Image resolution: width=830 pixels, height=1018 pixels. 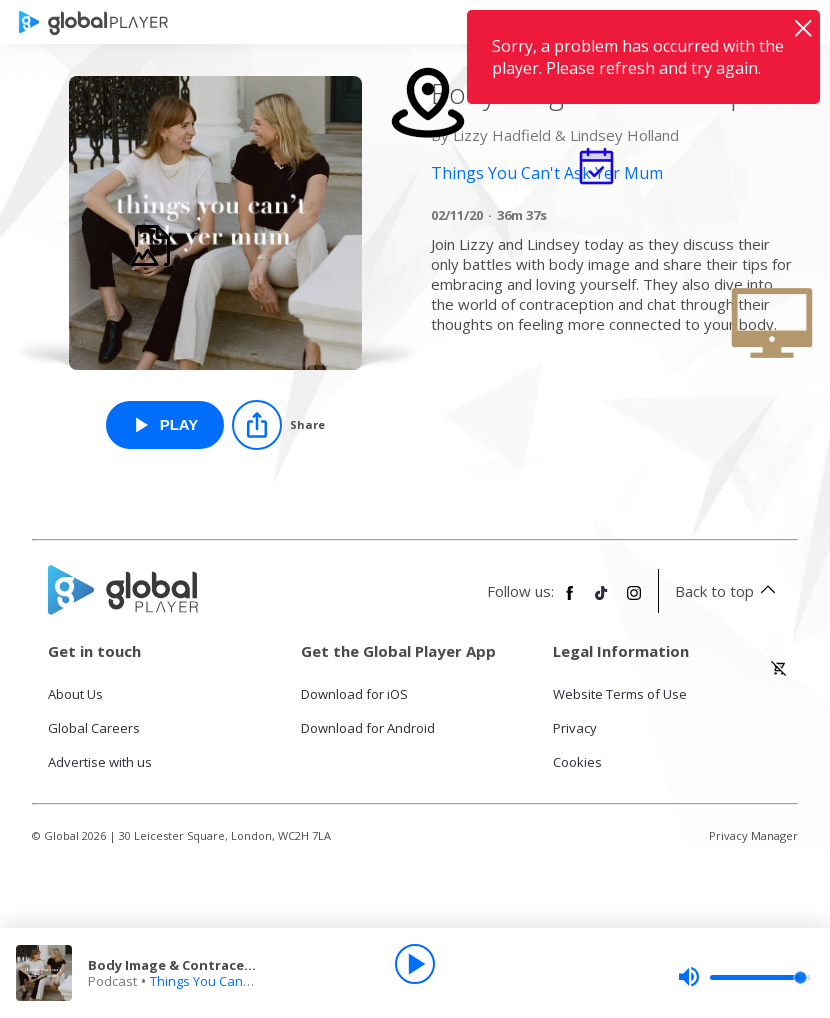 I want to click on view location area or zone on map, so click(x=428, y=104).